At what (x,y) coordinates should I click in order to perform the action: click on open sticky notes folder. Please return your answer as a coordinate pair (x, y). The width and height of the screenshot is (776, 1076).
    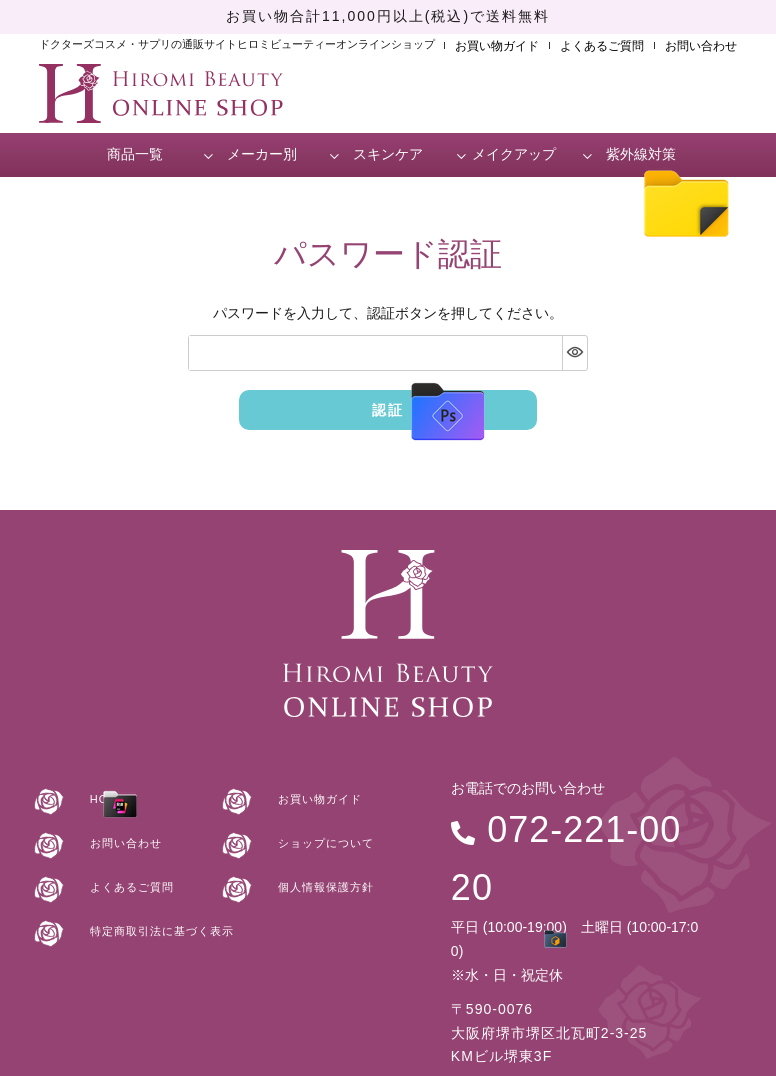
    Looking at the image, I should click on (686, 206).